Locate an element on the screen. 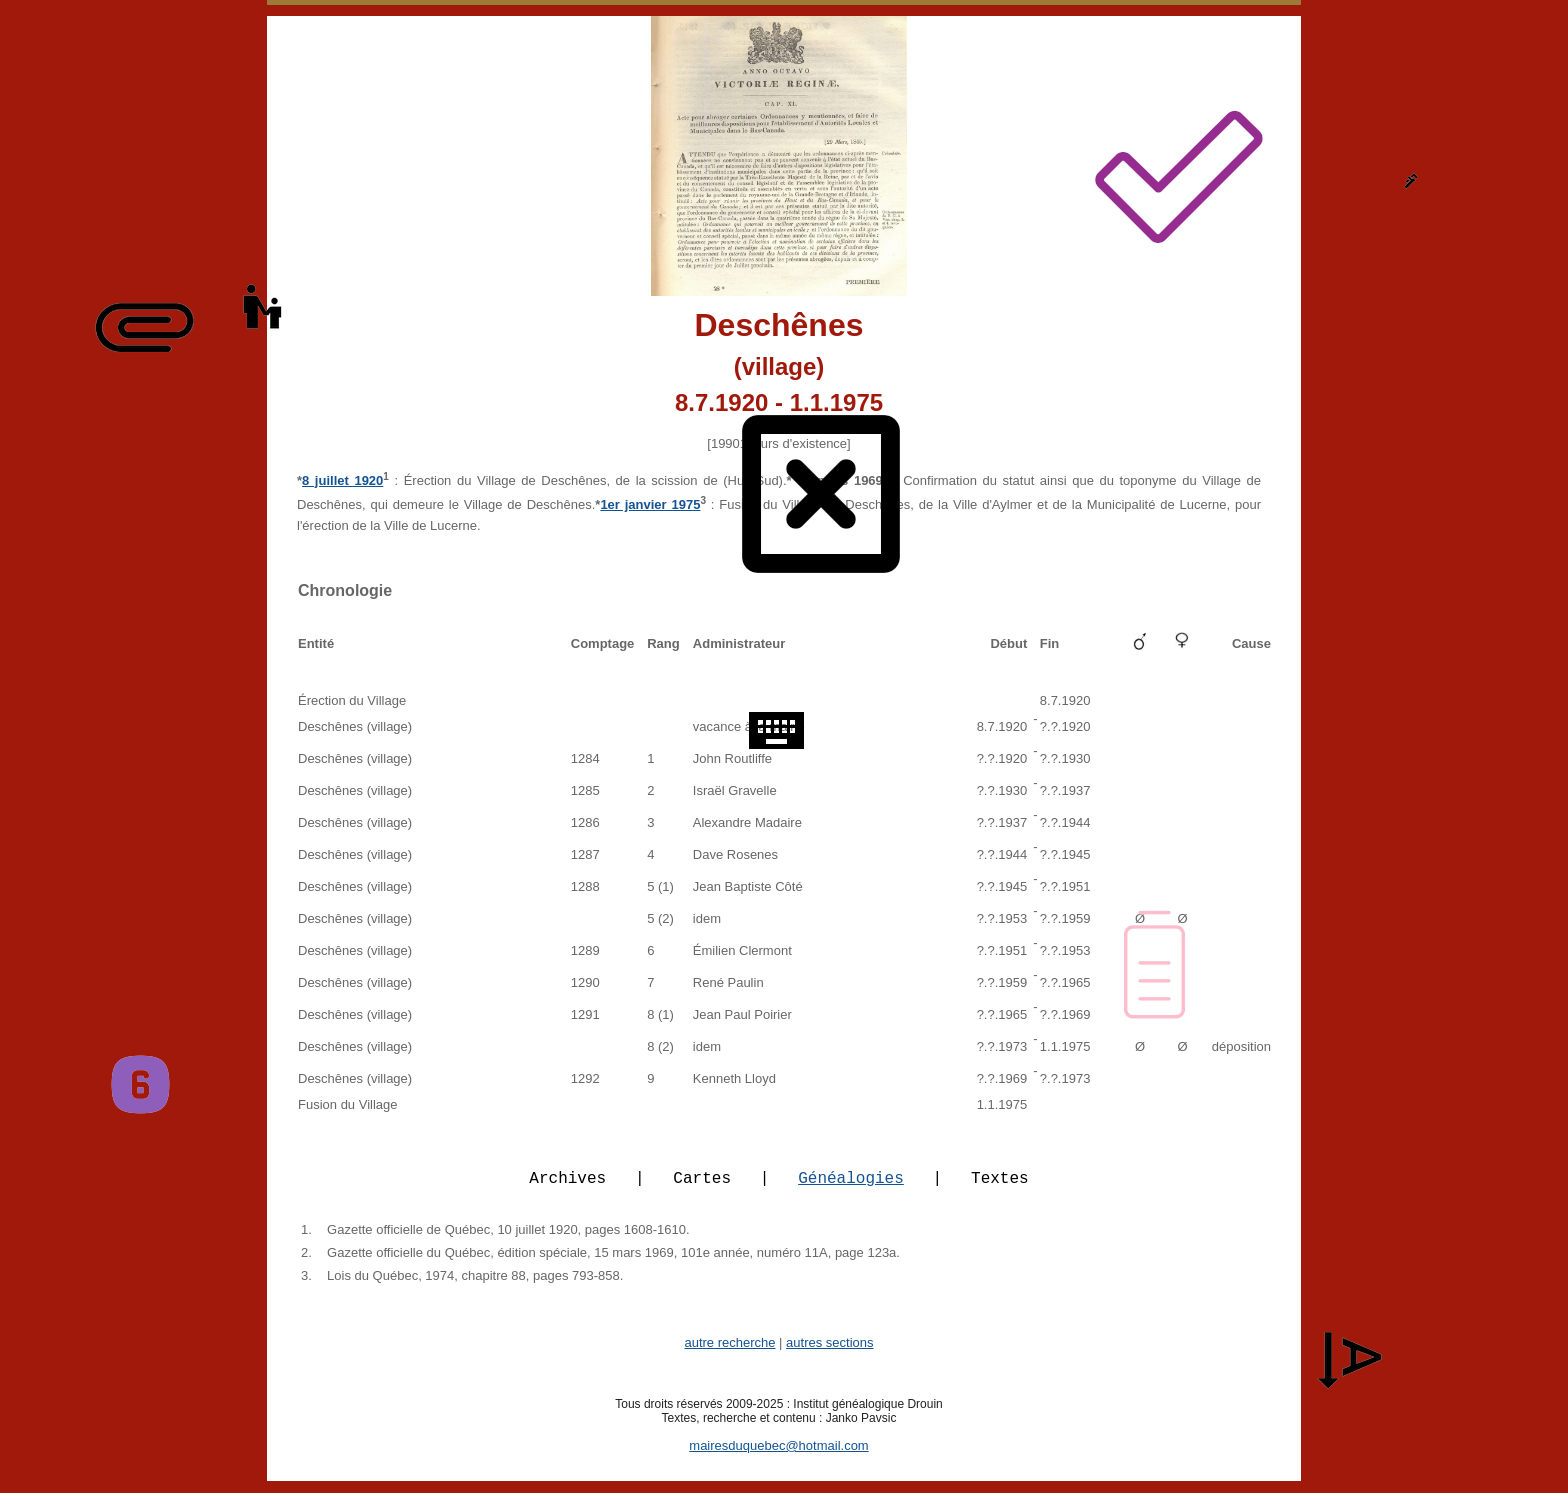 The width and height of the screenshot is (1568, 1493). close or dismiss a modal window is located at coordinates (821, 494).